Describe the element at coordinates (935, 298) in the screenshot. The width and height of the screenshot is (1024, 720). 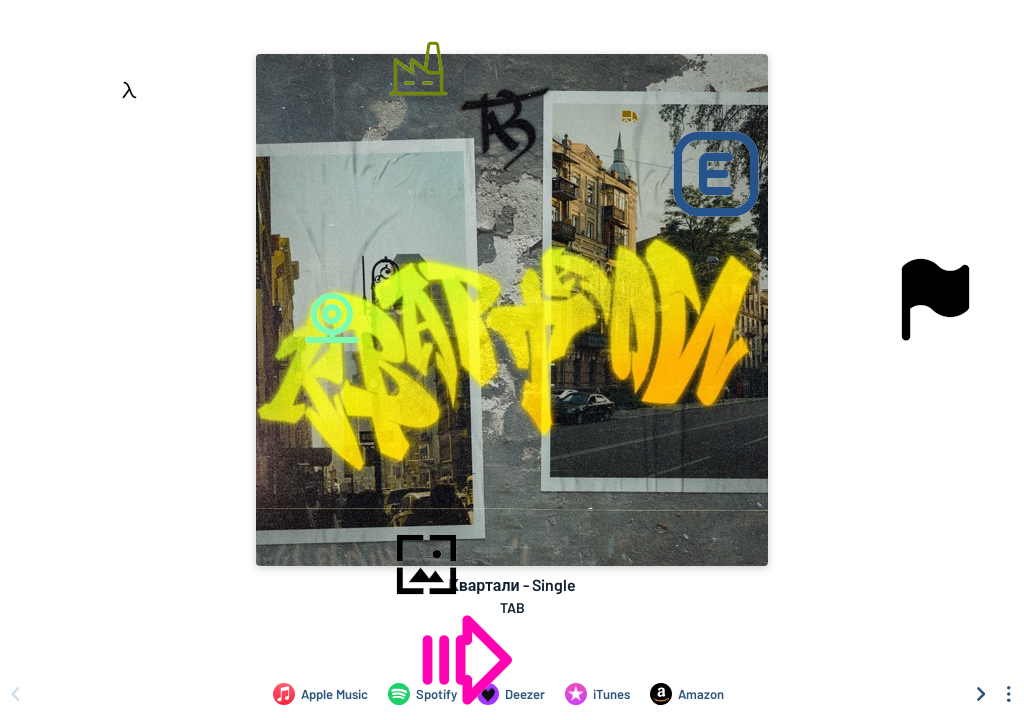
I see `flag or mark an item for follow-up` at that location.